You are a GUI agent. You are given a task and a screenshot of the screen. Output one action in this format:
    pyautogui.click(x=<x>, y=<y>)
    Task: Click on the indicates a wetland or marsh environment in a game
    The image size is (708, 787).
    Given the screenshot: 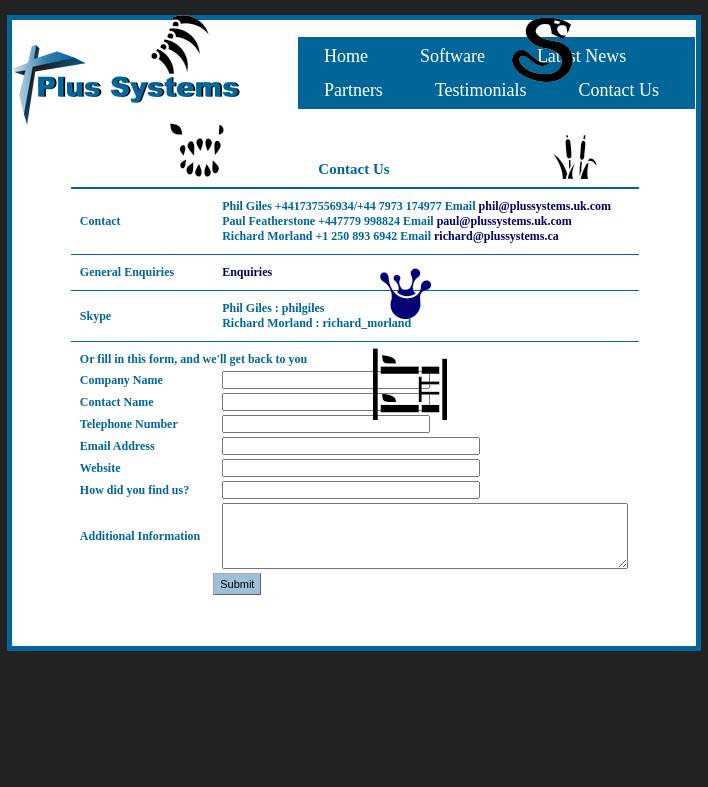 What is the action you would take?
    pyautogui.click(x=575, y=157)
    